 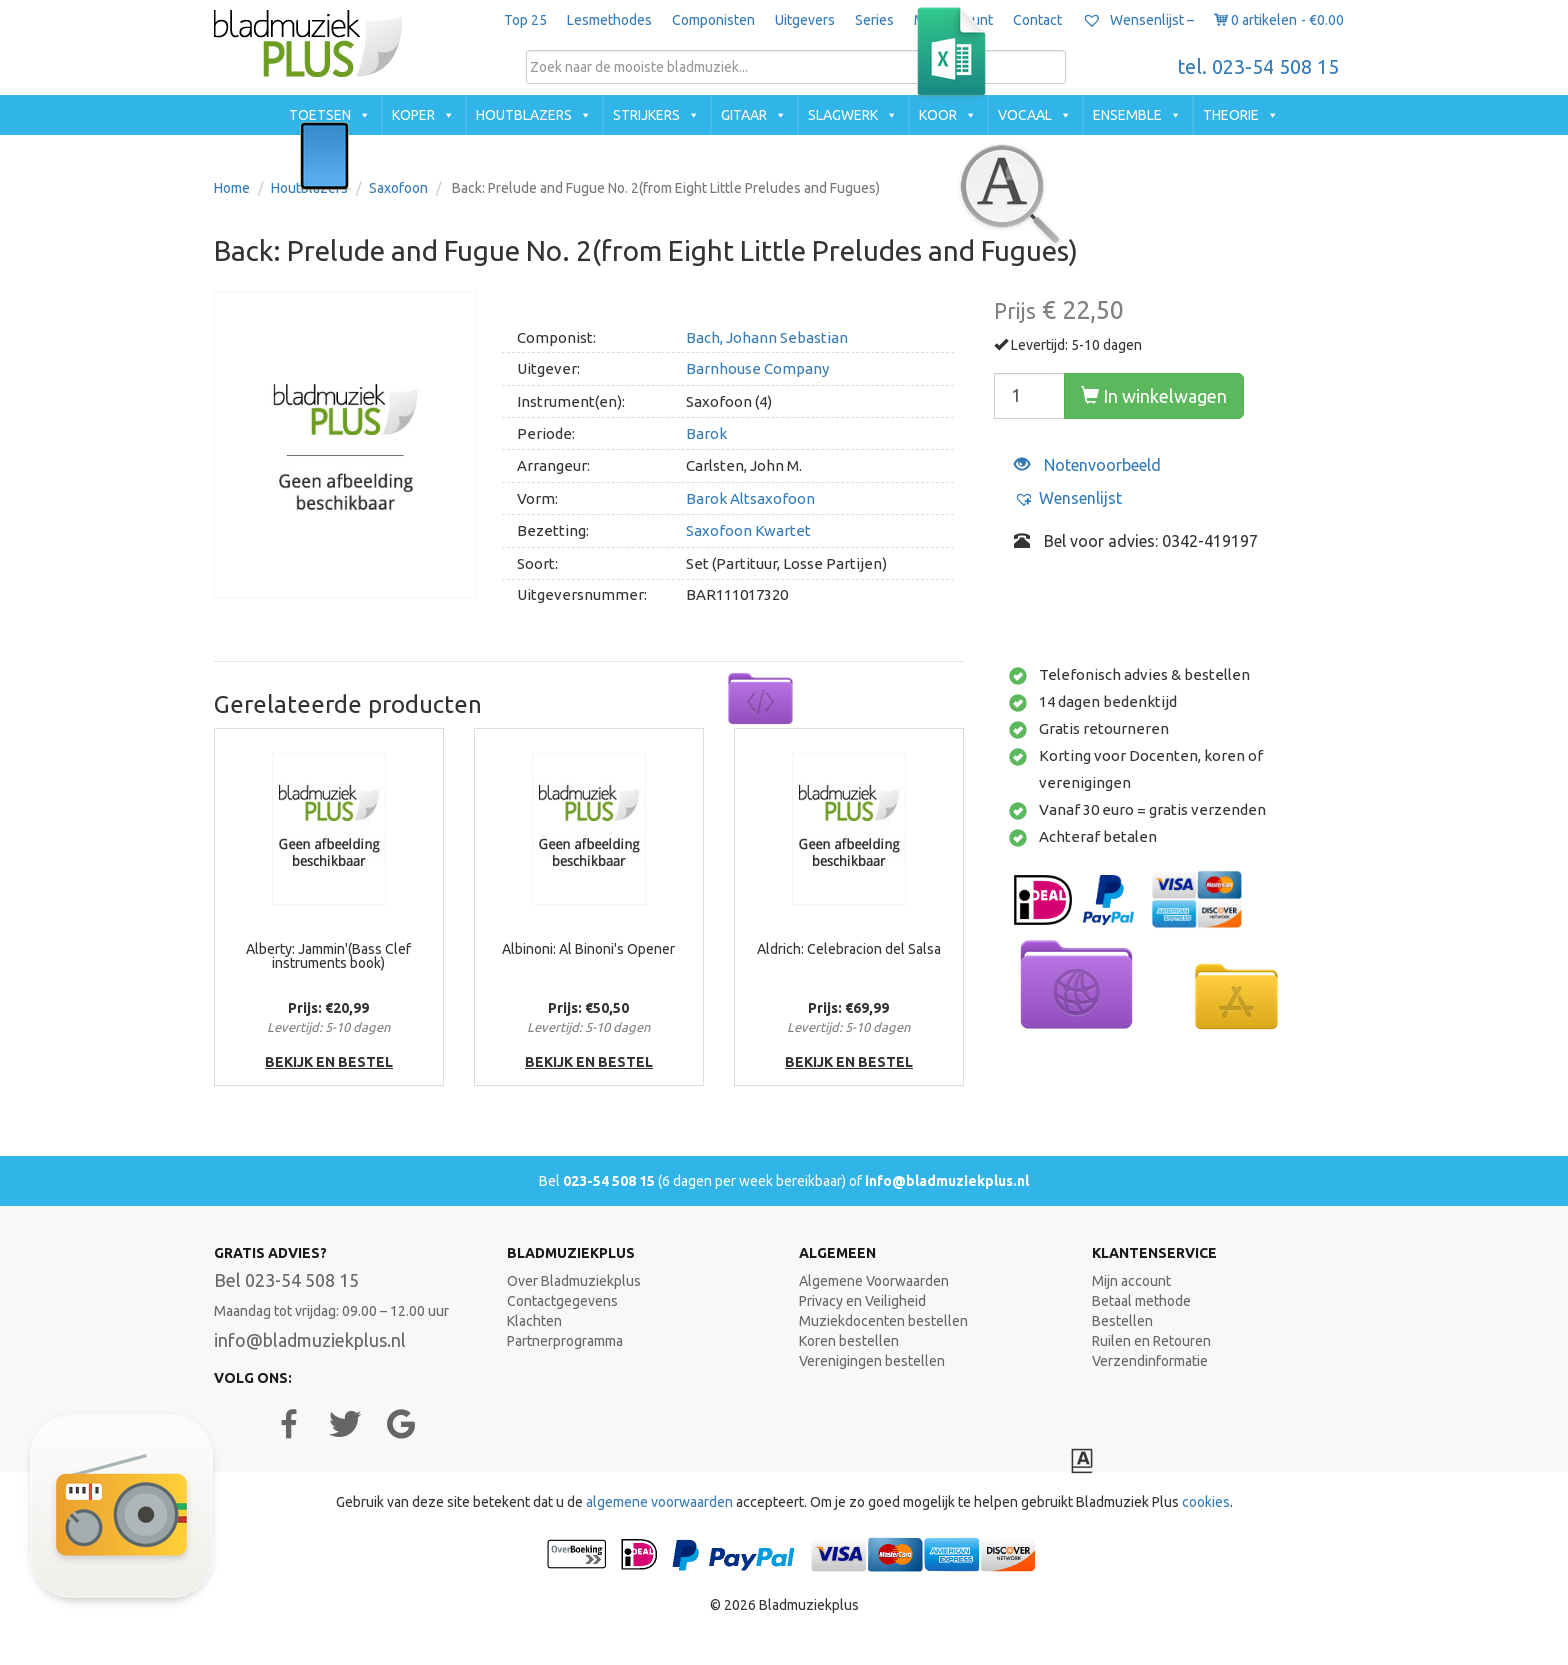 I want to click on open templates folder, so click(x=1236, y=996).